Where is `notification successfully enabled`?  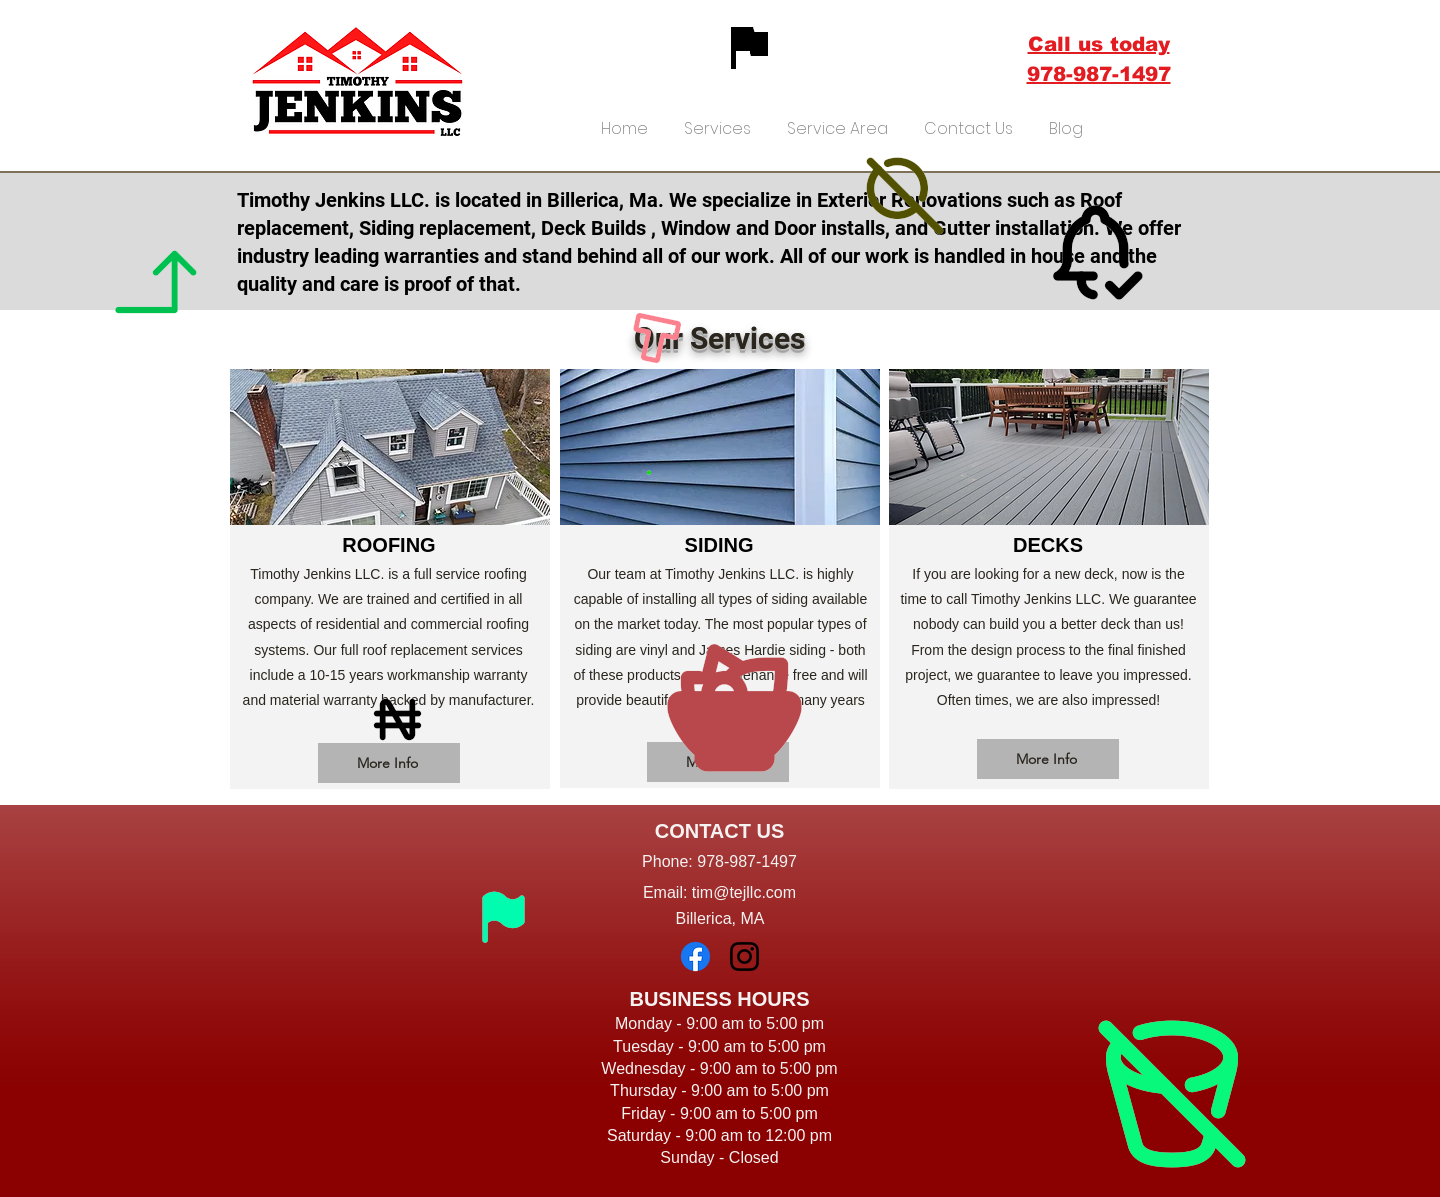
notification successfully enabled is located at coordinates (1095, 252).